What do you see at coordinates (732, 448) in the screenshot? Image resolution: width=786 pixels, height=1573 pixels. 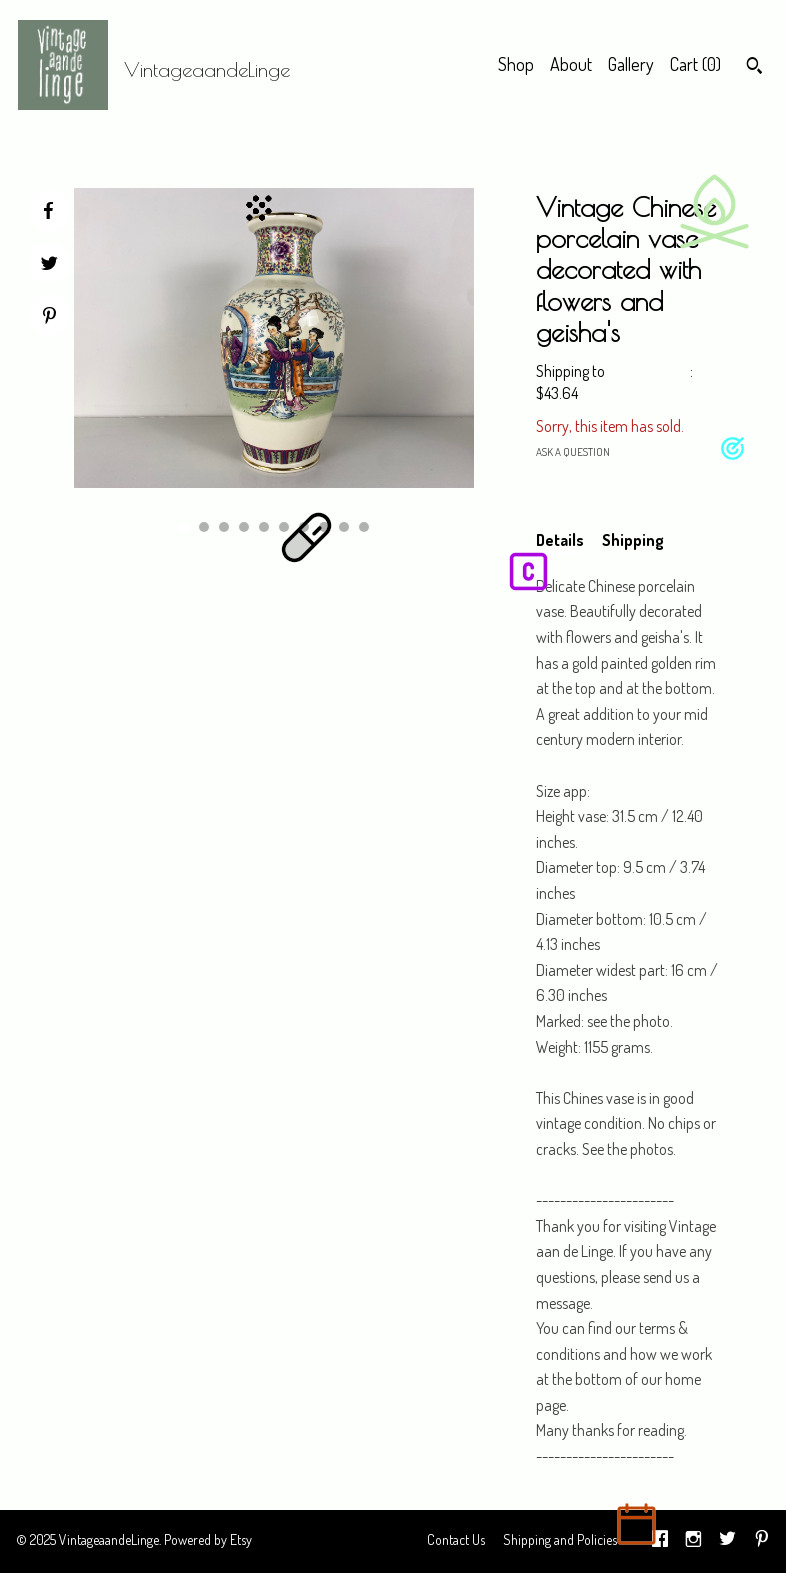 I see `set a goal or target` at bounding box center [732, 448].